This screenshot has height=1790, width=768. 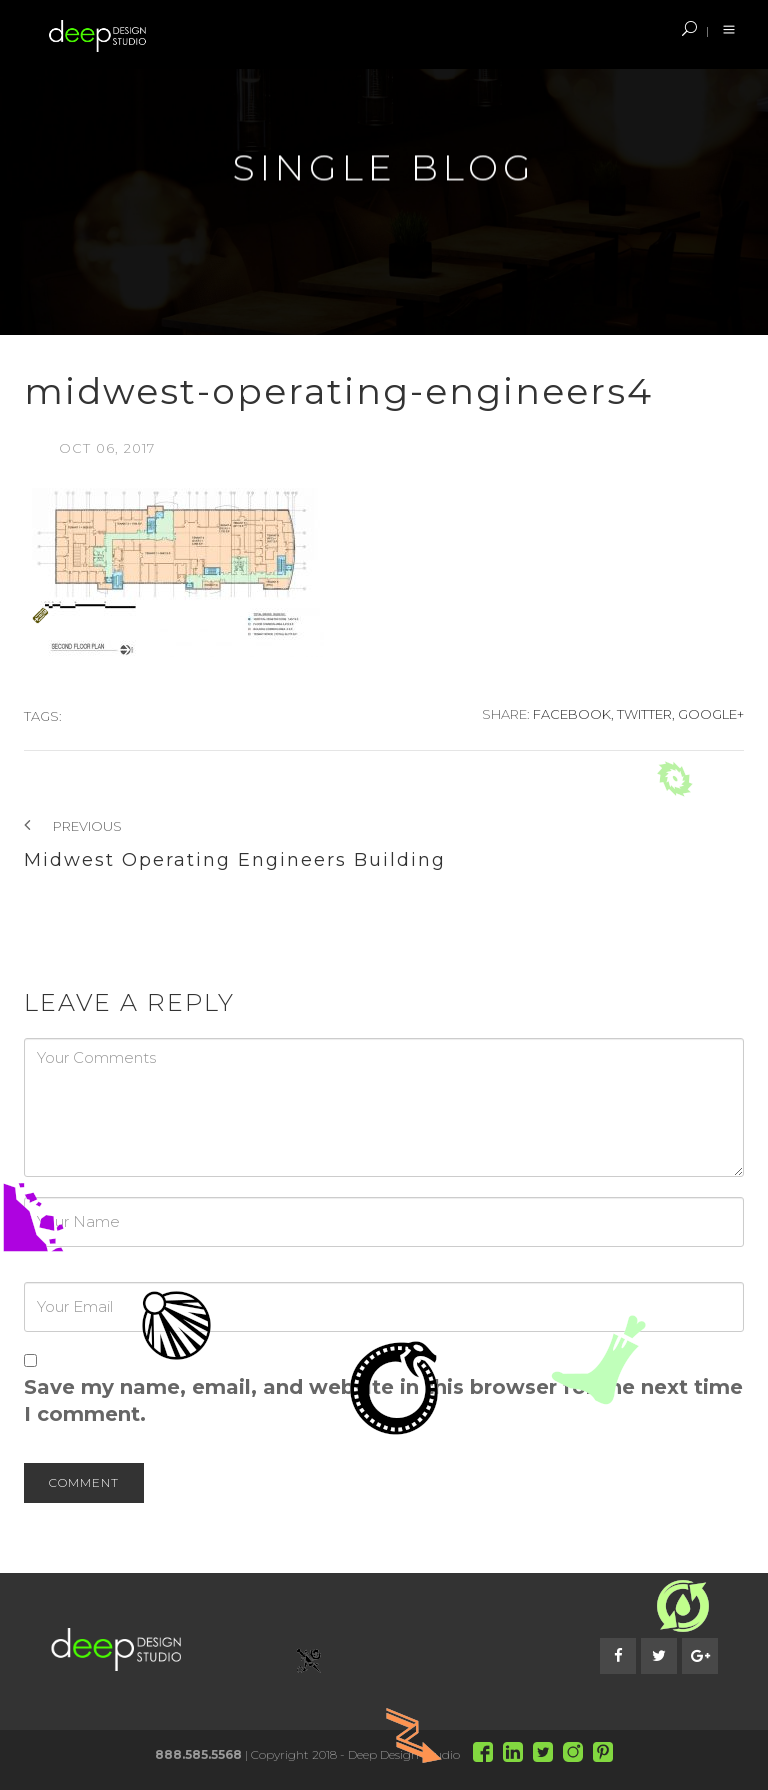 What do you see at coordinates (394, 1388) in the screenshot?
I see `indicates infinite loop or cyclical process` at bounding box center [394, 1388].